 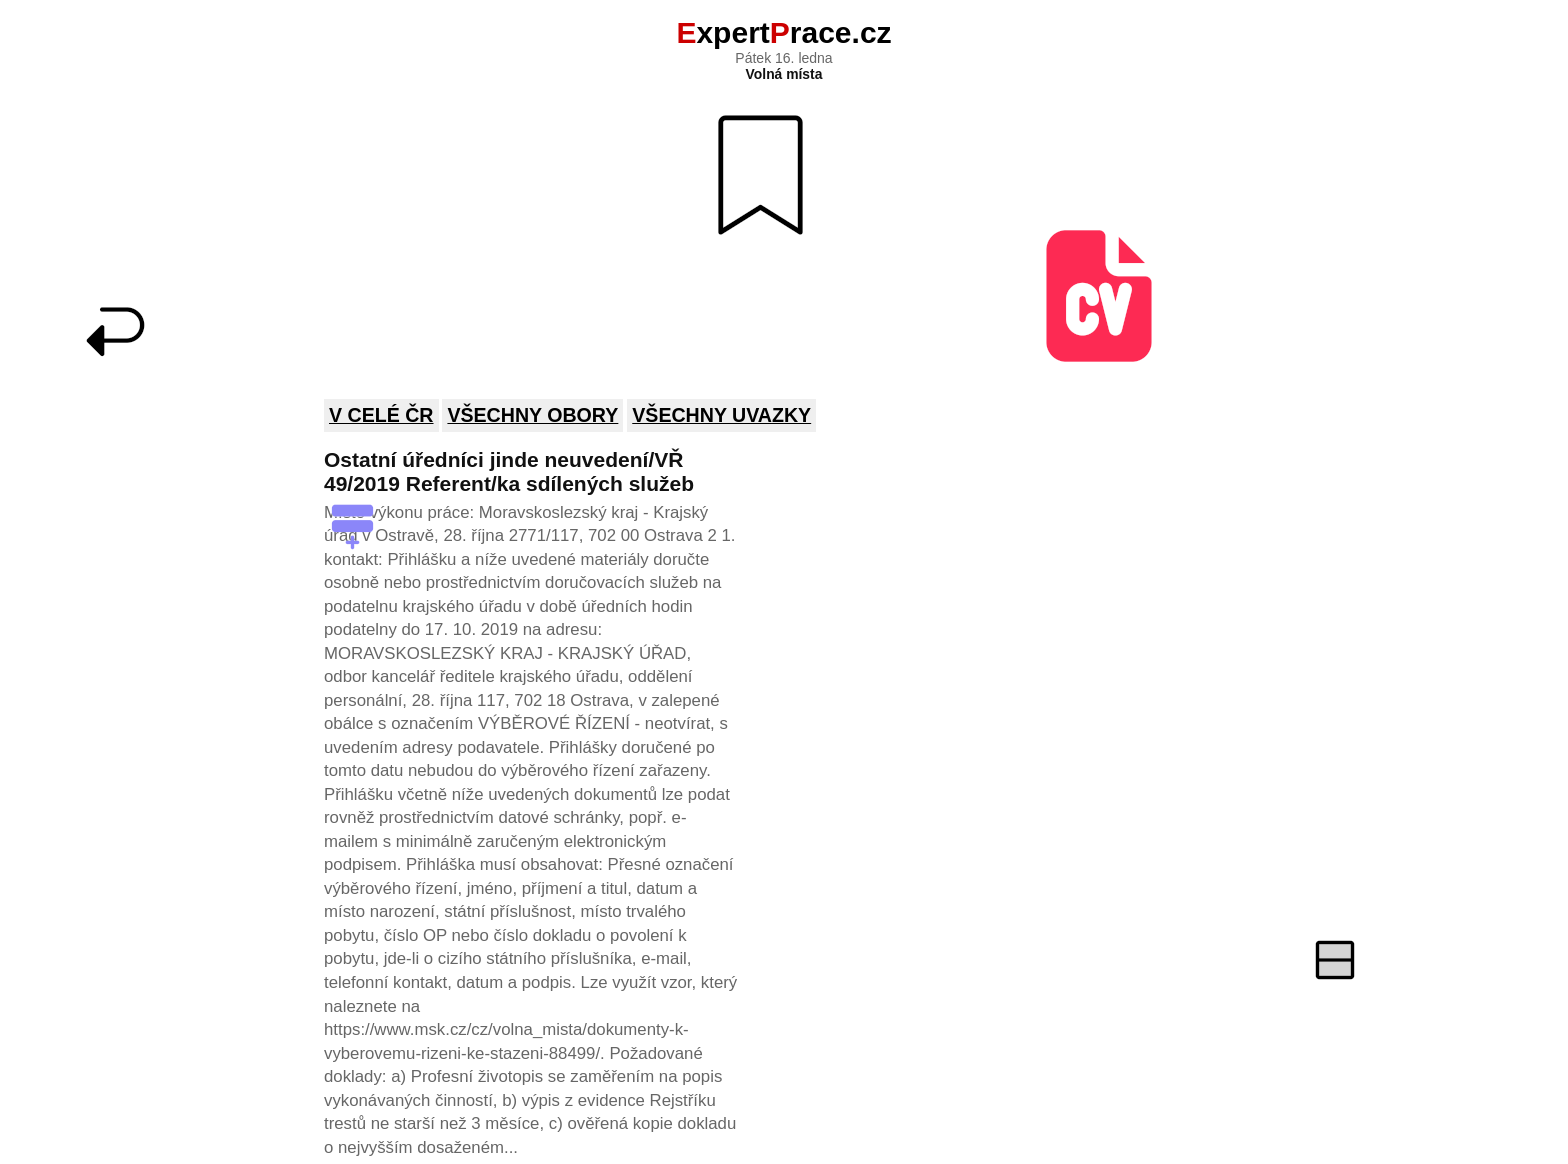 I want to click on view or open your CV/resume file, so click(x=1099, y=296).